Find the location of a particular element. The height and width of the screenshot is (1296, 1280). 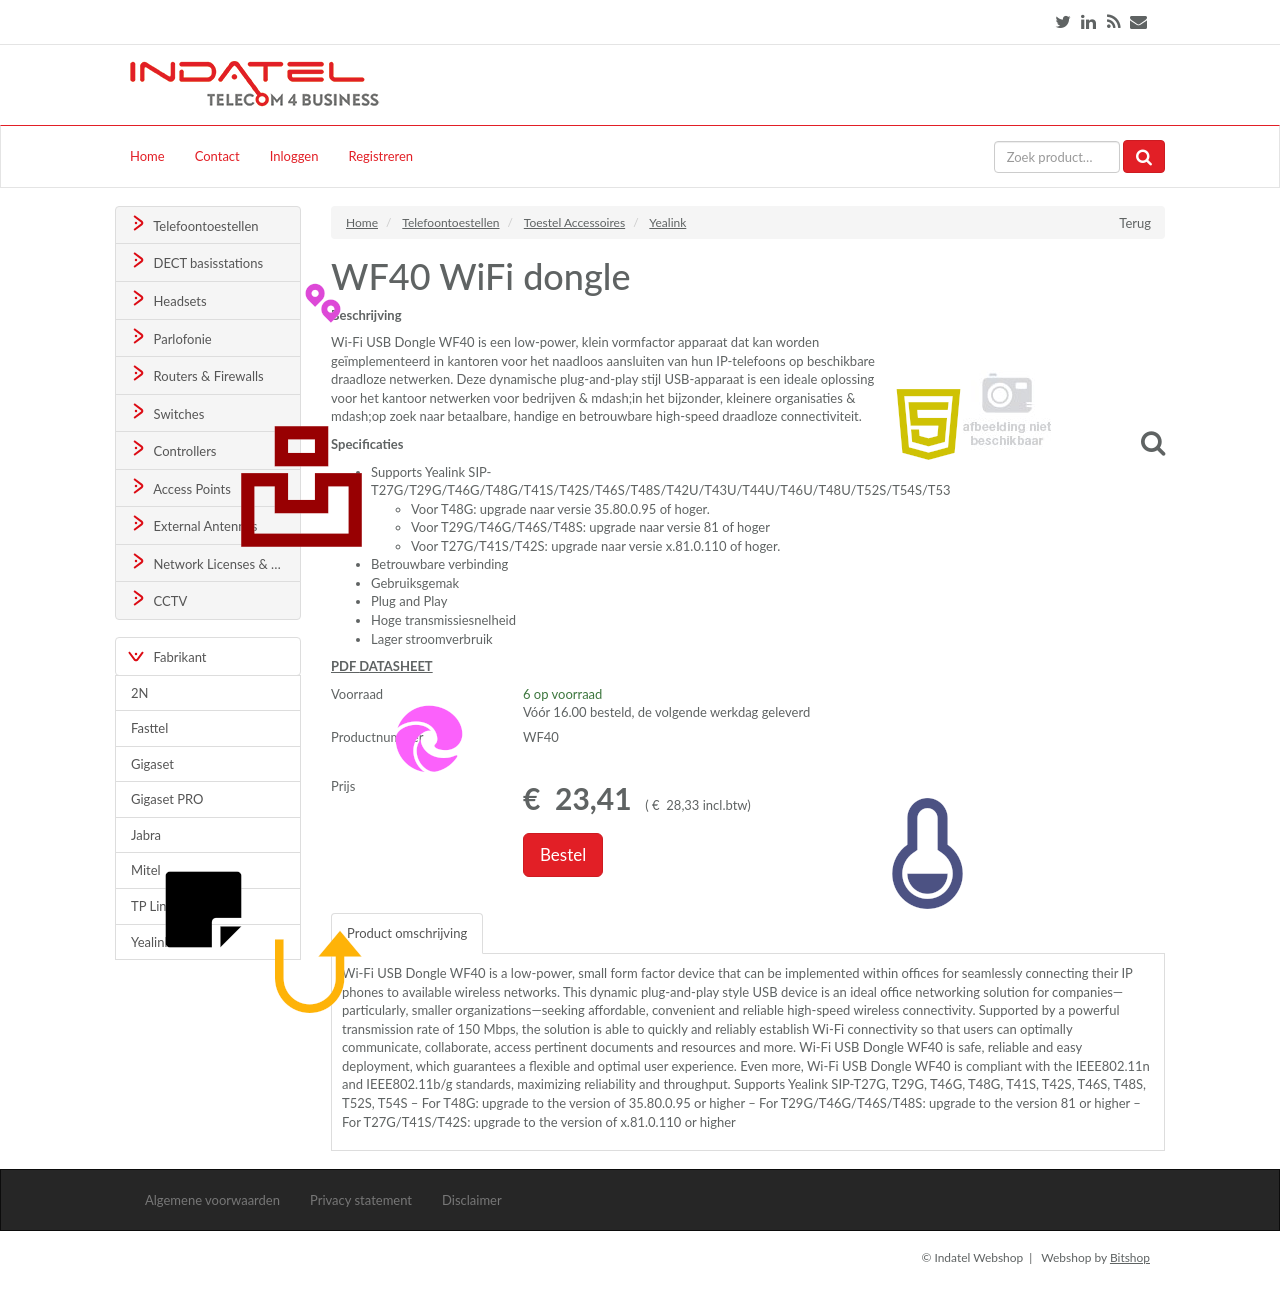

indicates HTML5 technology or web development is located at coordinates (928, 424).